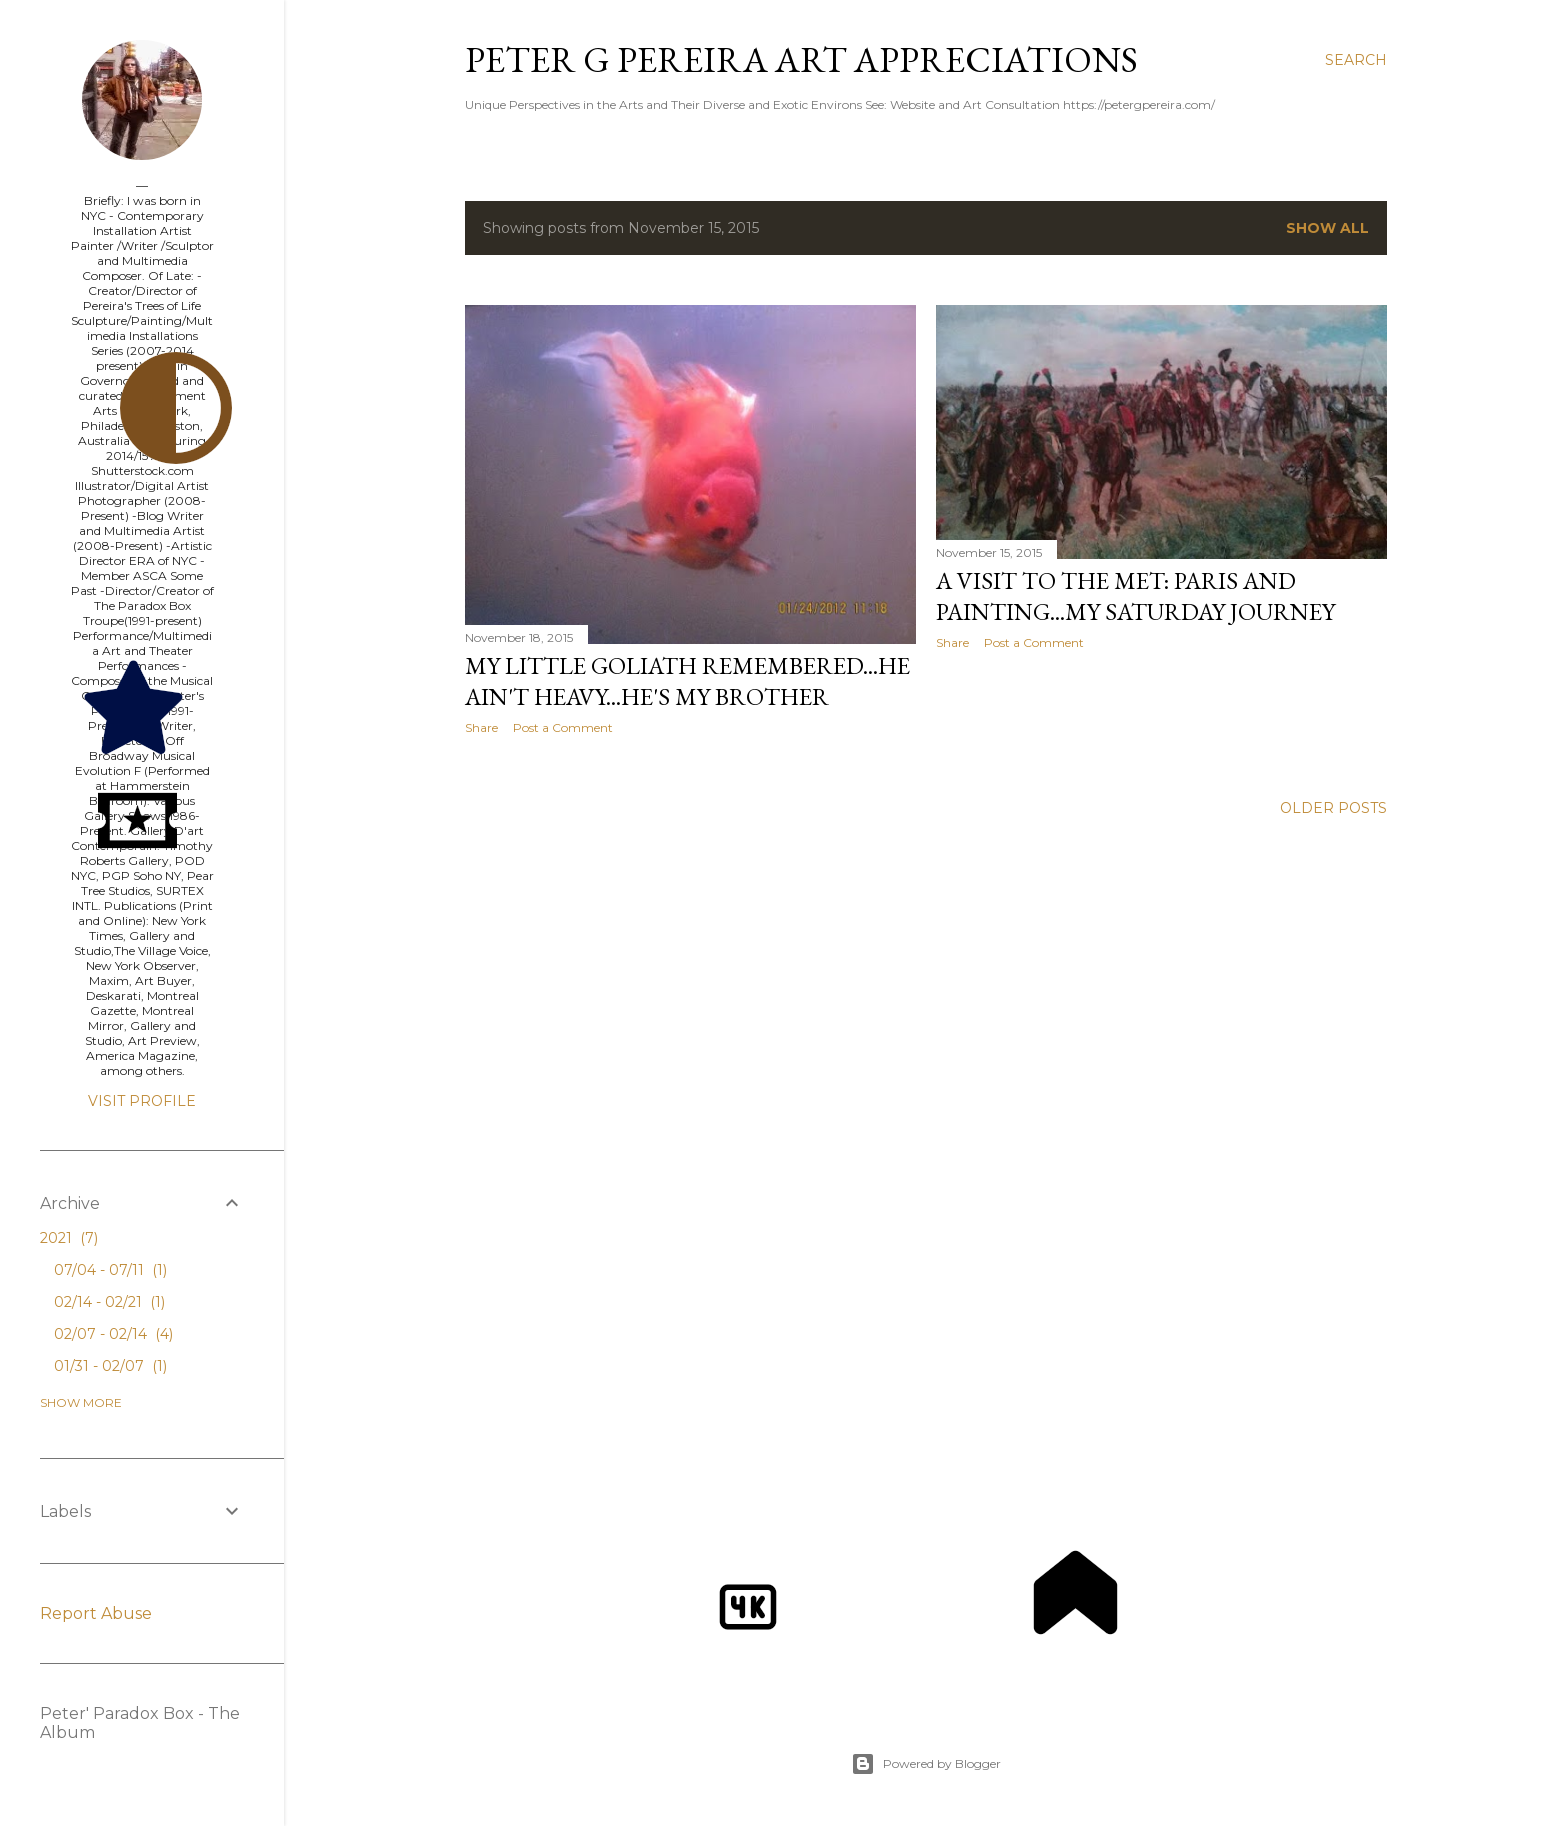  Describe the element at coordinates (1075, 1592) in the screenshot. I see `upvote or promote content` at that location.